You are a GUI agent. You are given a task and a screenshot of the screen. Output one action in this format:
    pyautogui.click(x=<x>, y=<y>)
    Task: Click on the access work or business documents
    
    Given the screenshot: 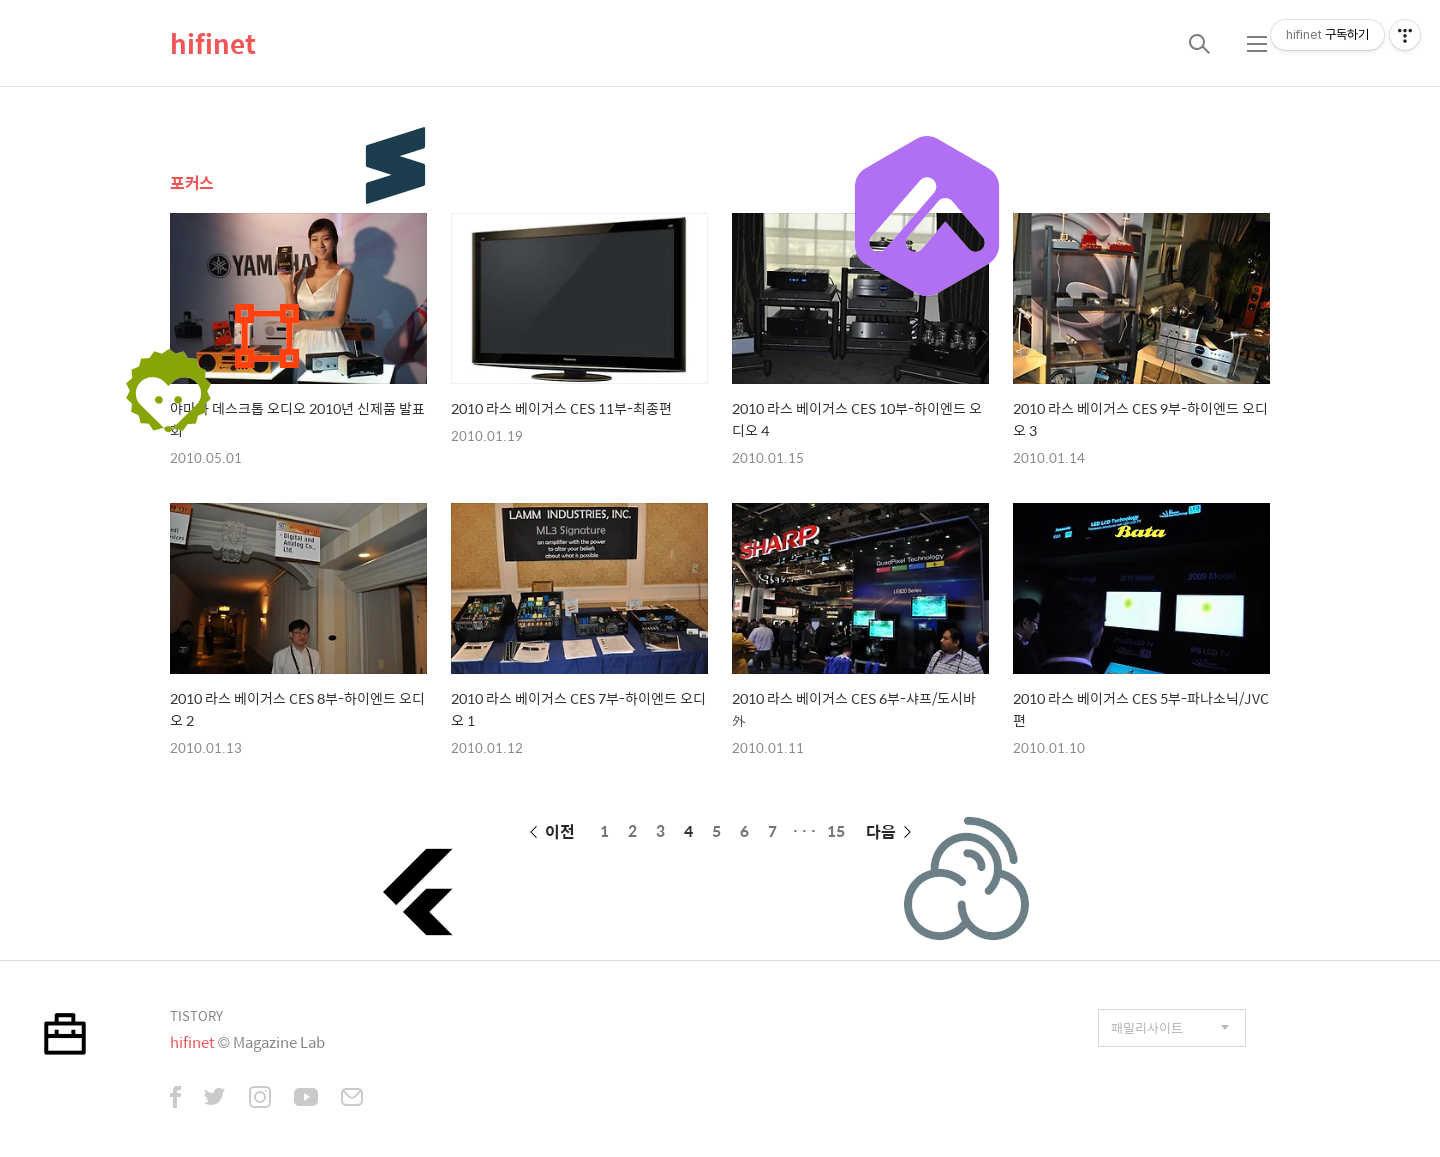 What is the action you would take?
    pyautogui.click(x=65, y=1036)
    